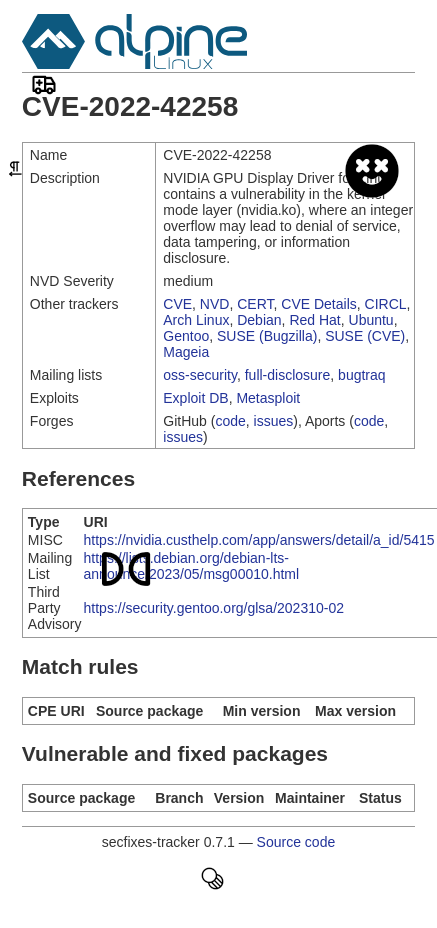 The height and width of the screenshot is (928, 437). I want to click on subtract one shape from another, so click(212, 878).